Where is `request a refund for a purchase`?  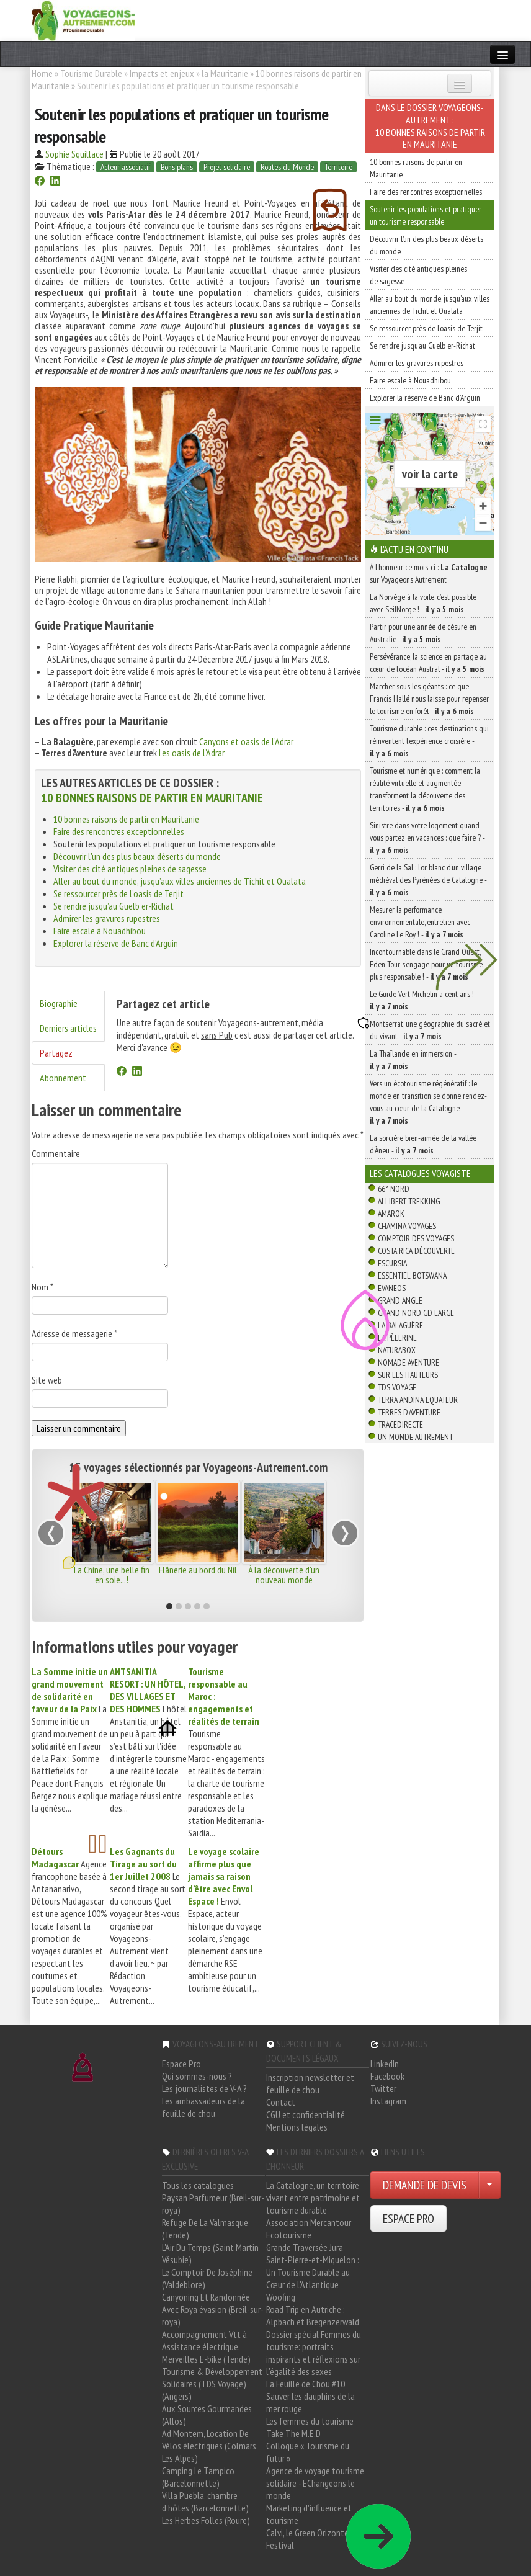
request a refund for a purchase is located at coordinates (329, 210).